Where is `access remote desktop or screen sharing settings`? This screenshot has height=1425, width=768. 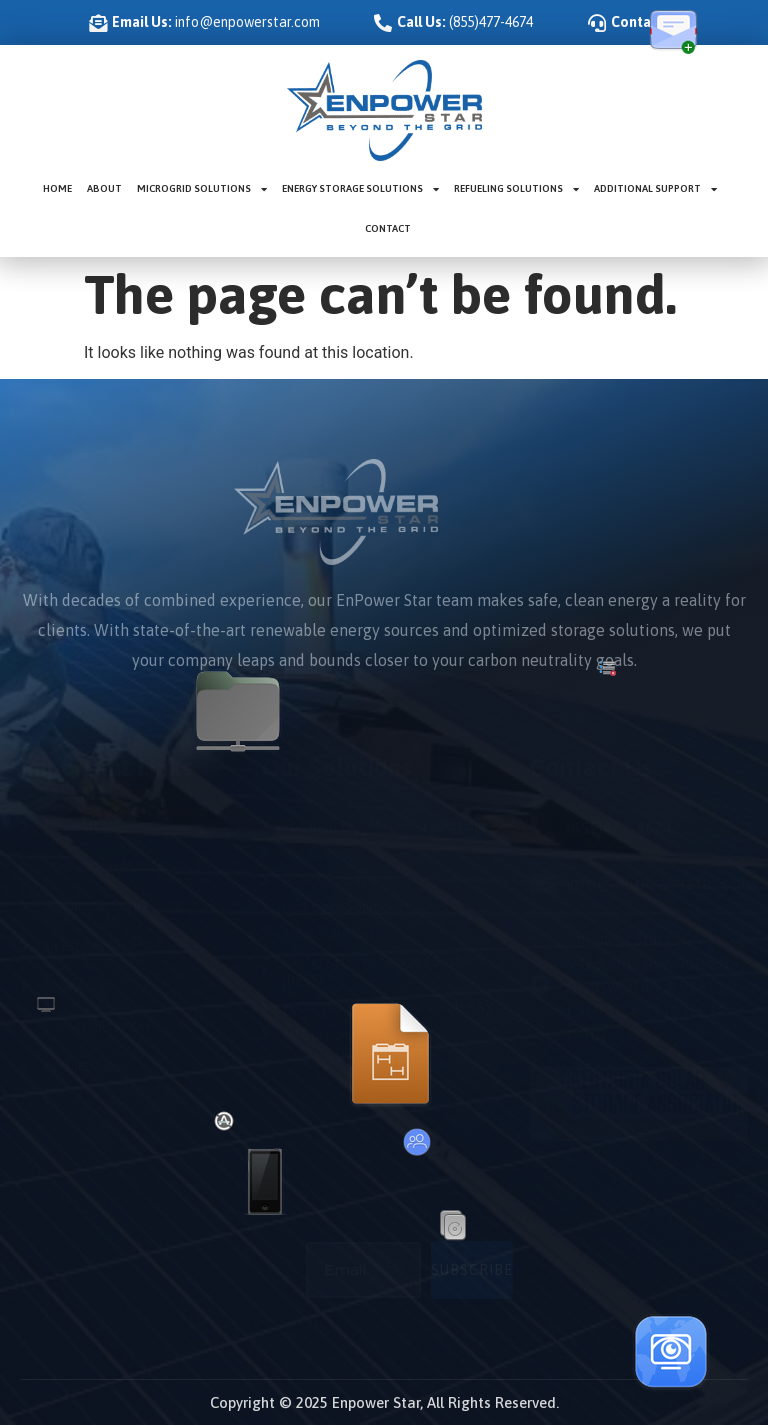
access remote desktop or screen sharing settings is located at coordinates (671, 1353).